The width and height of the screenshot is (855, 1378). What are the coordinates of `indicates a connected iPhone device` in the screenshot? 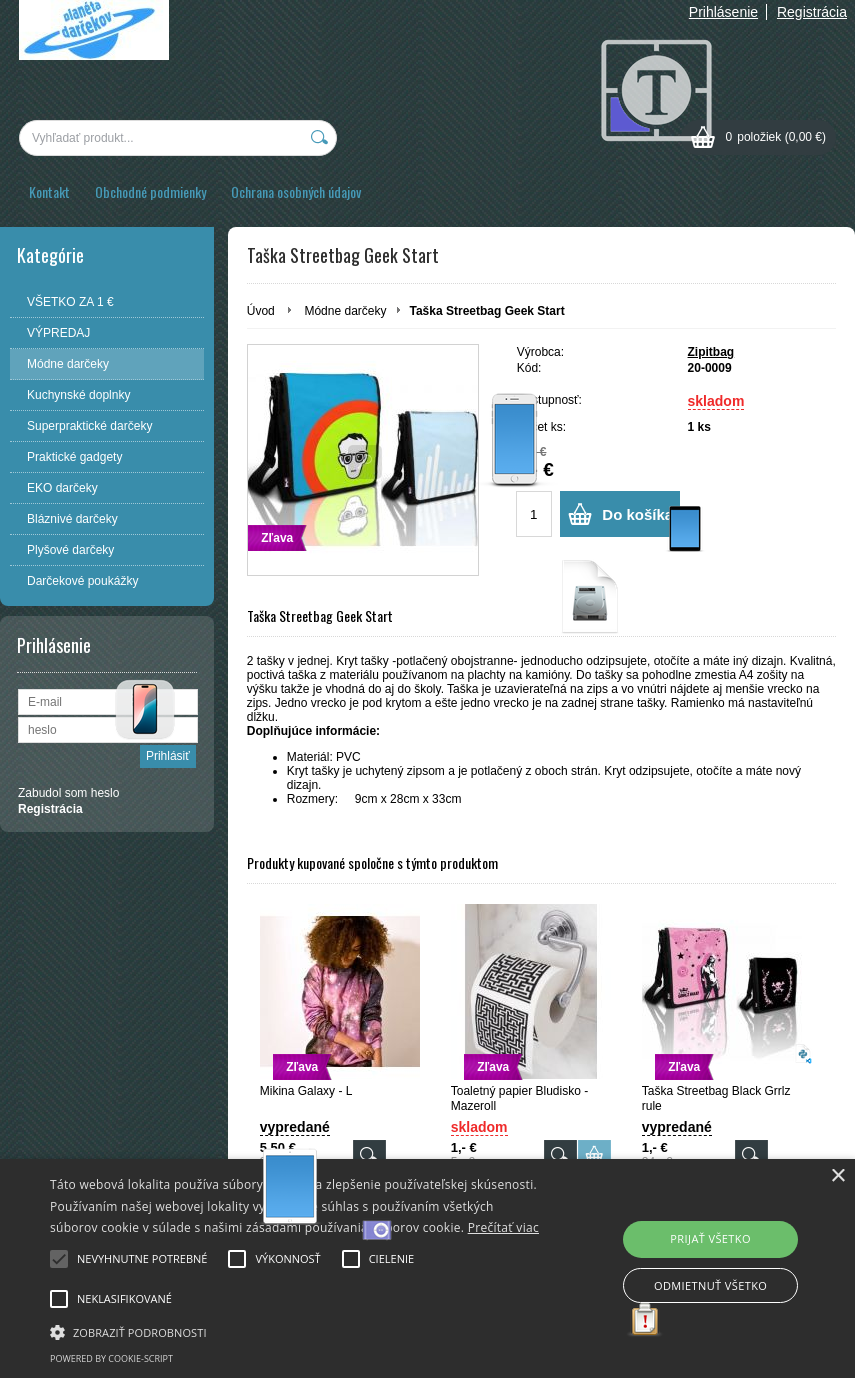 It's located at (514, 440).